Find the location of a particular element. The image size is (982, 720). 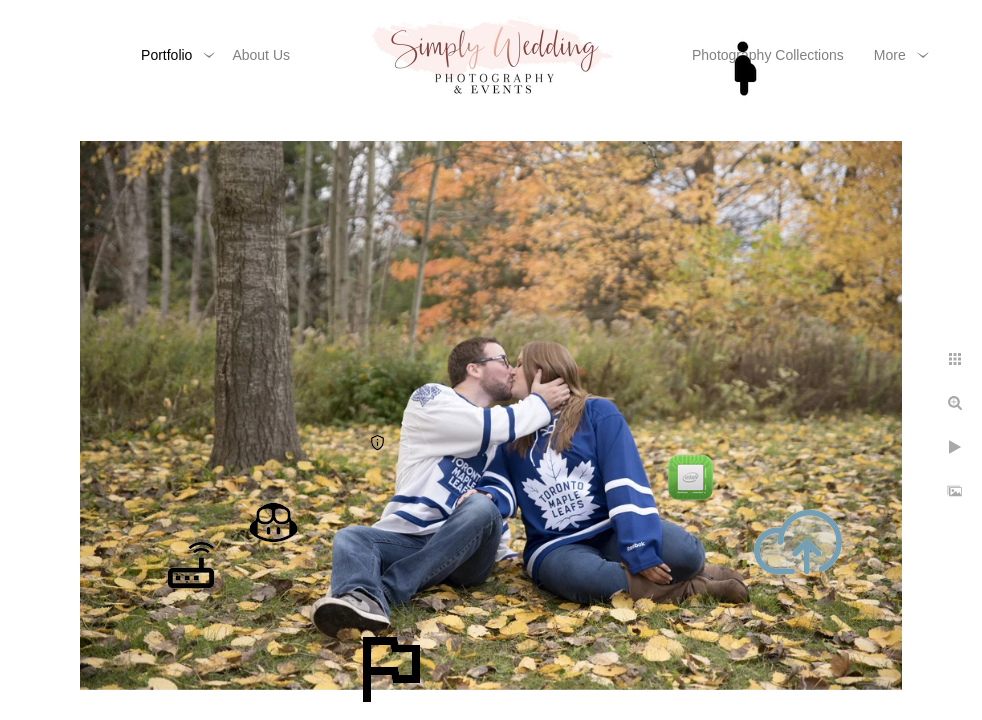

view CPU or processor information is located at coordinates (690, 477).